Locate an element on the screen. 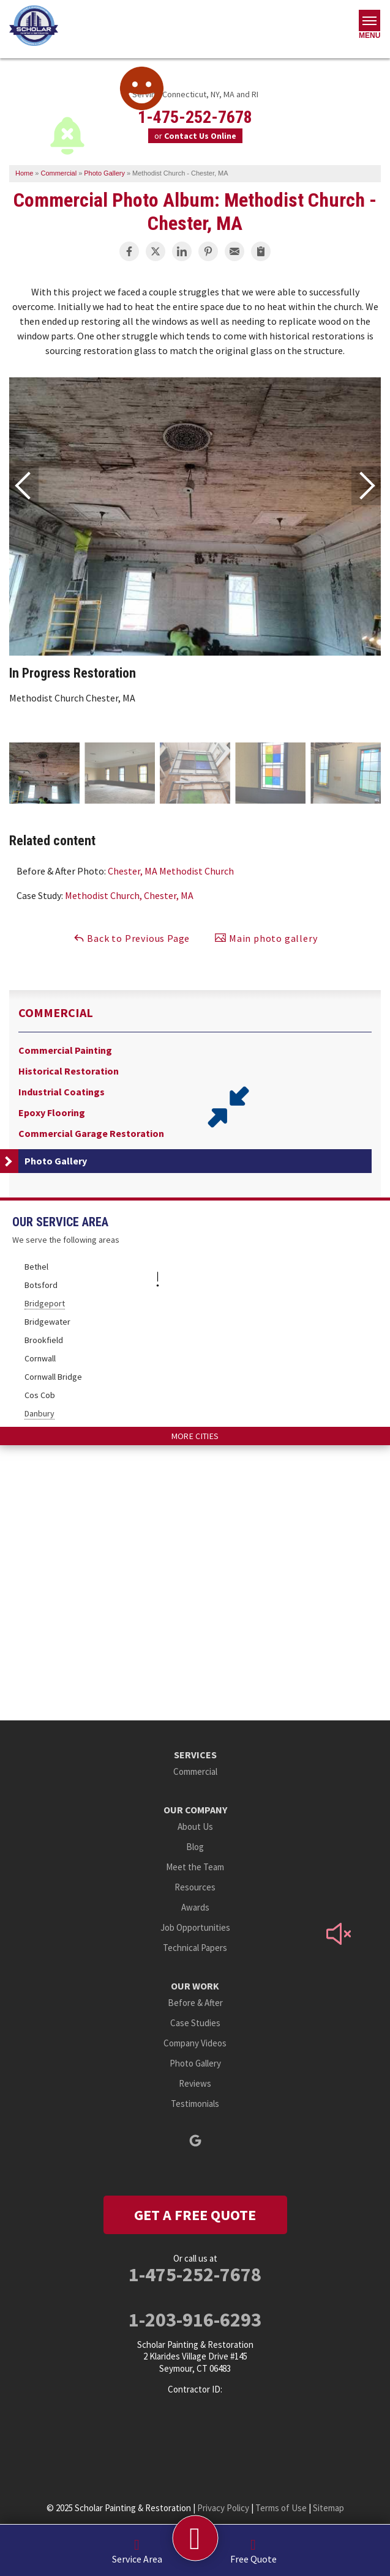 The image size is (390, 2576). exit fullscreen mode is located at coordinates (228, 1107).